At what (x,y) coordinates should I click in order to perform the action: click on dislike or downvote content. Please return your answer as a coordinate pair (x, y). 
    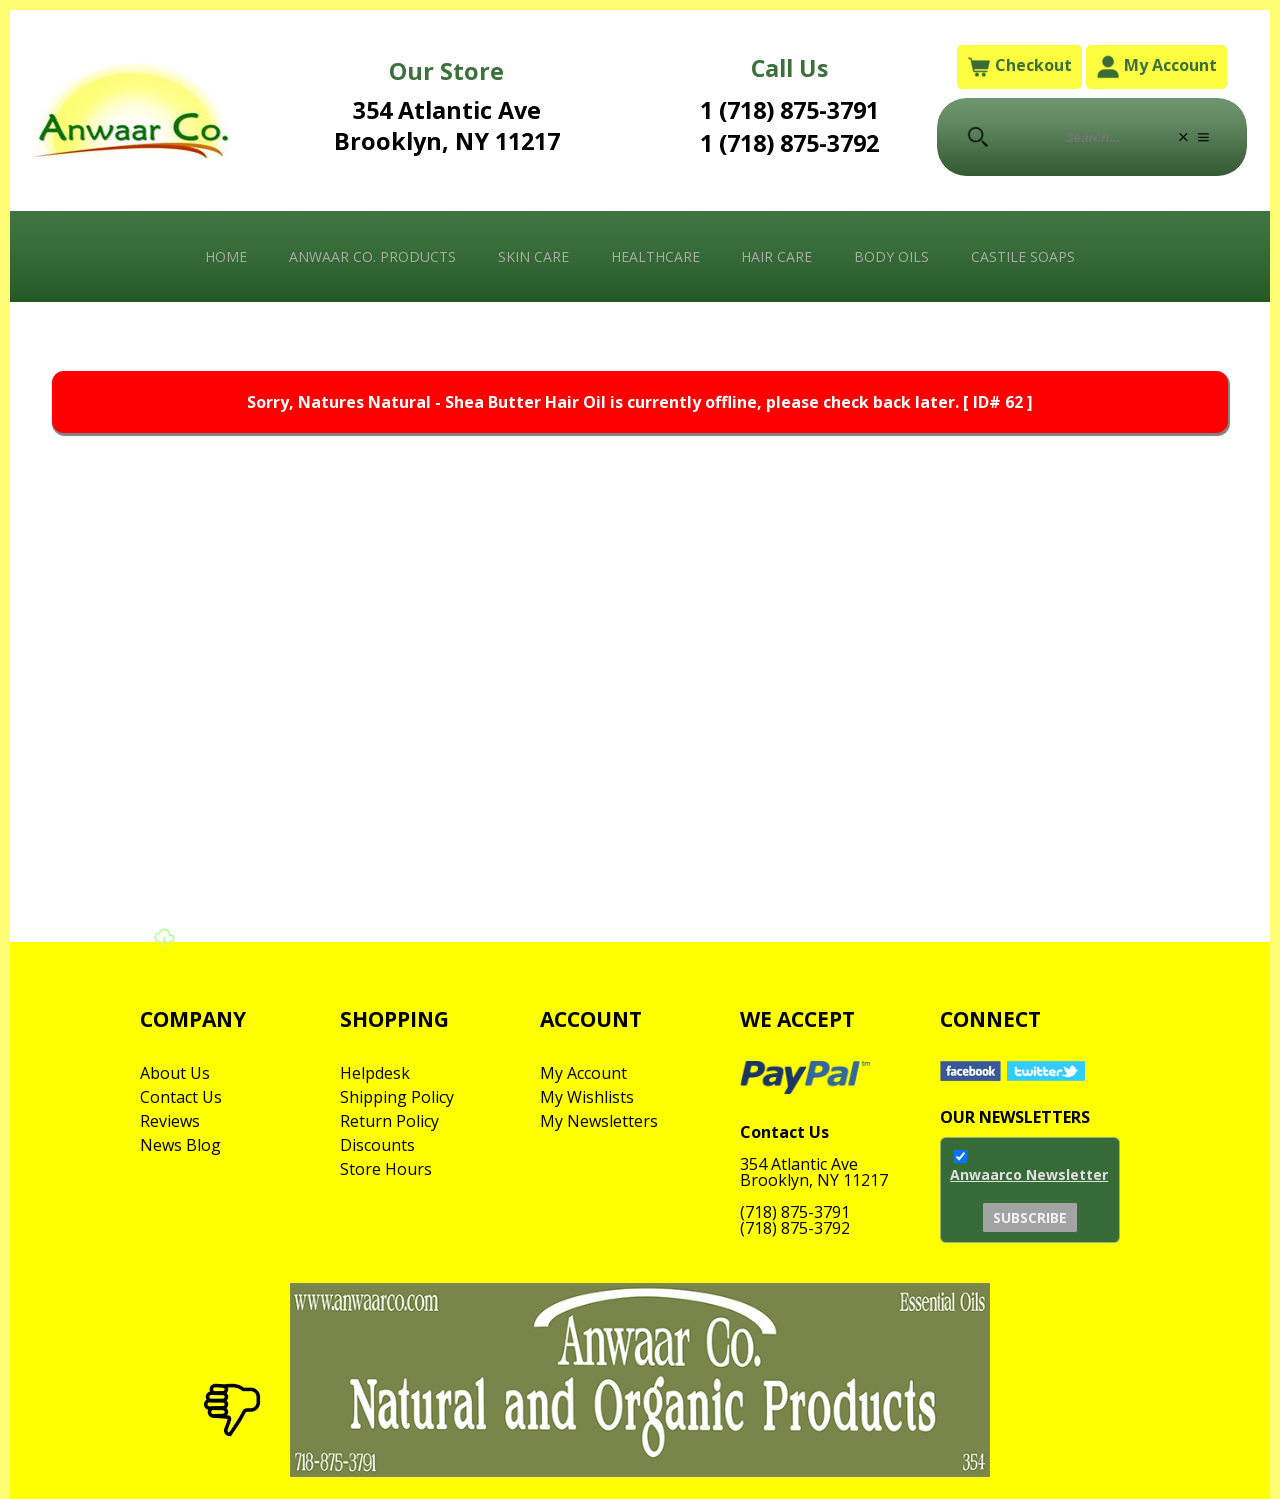
    Looking at the image, I should click on (232, 1410).